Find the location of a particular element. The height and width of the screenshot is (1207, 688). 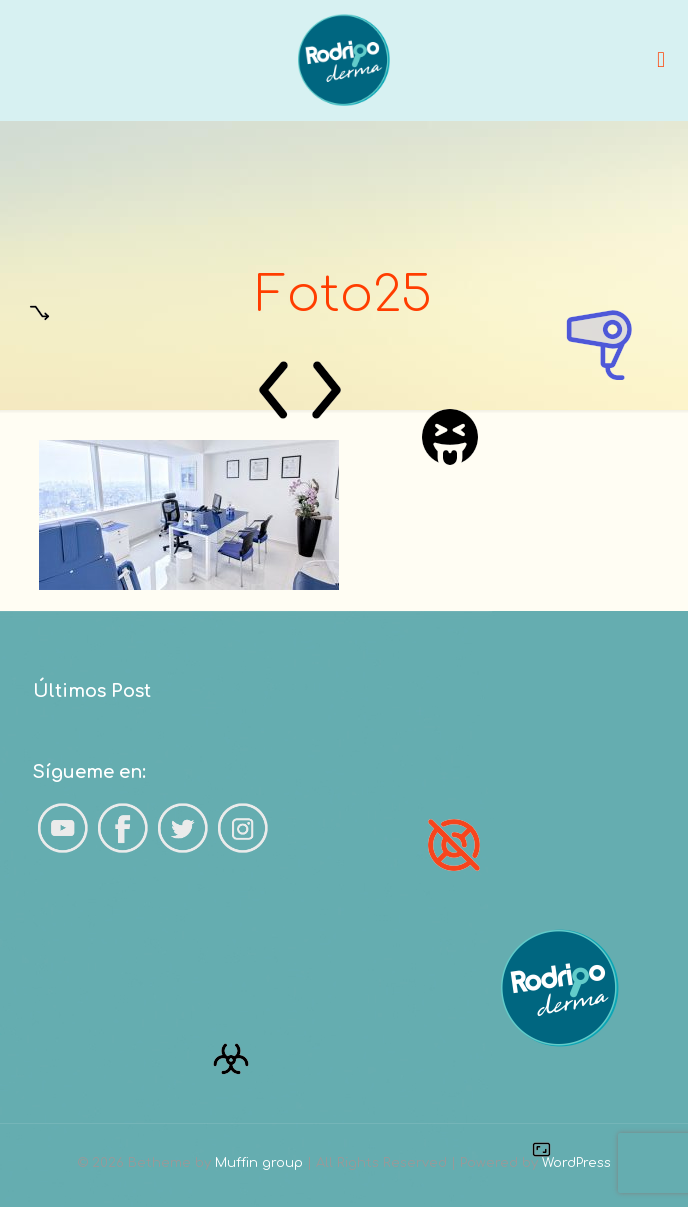

indicates hazardous or dangerous content is located at coordinates (231, 1060).